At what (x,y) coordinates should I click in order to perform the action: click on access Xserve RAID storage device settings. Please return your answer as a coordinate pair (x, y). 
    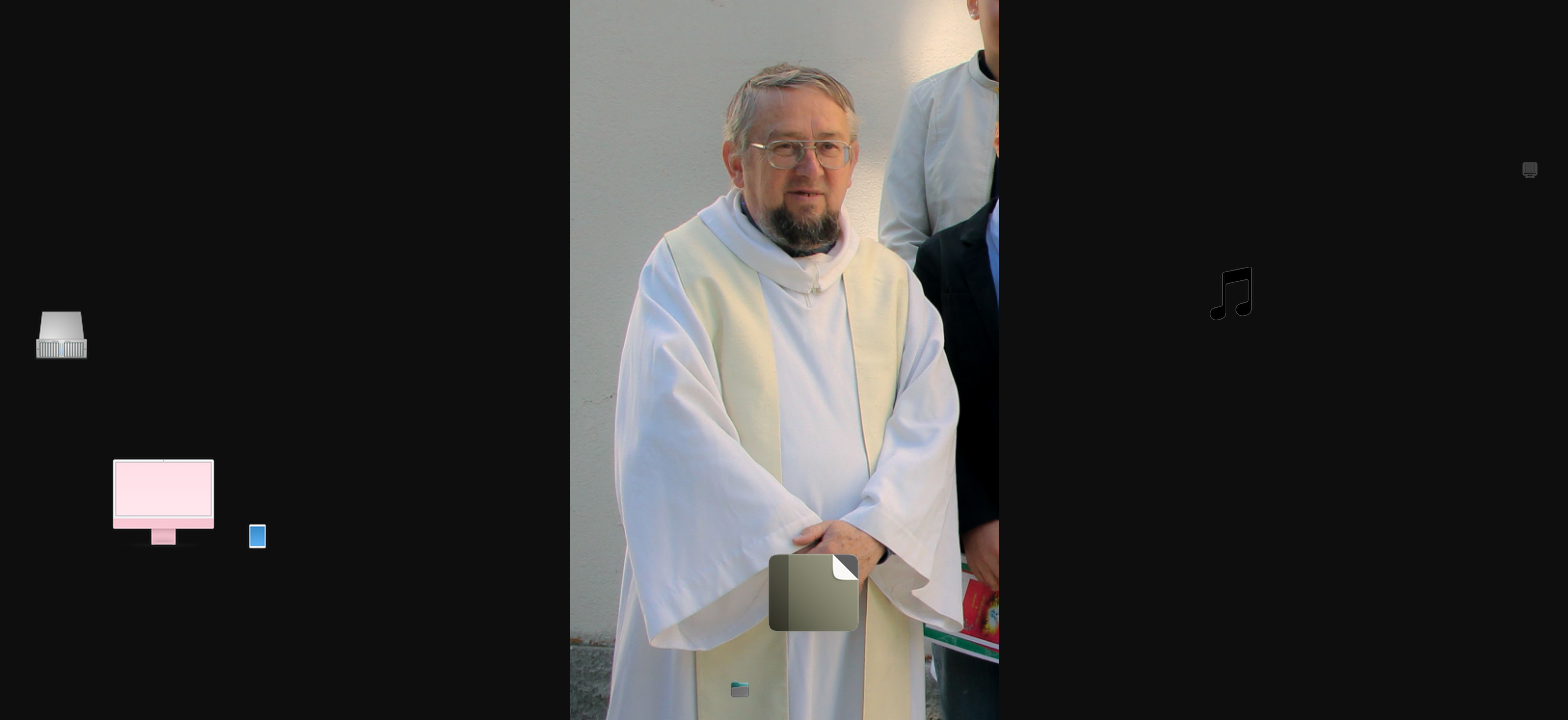
    Looking at the image, I should click on (61, 334).